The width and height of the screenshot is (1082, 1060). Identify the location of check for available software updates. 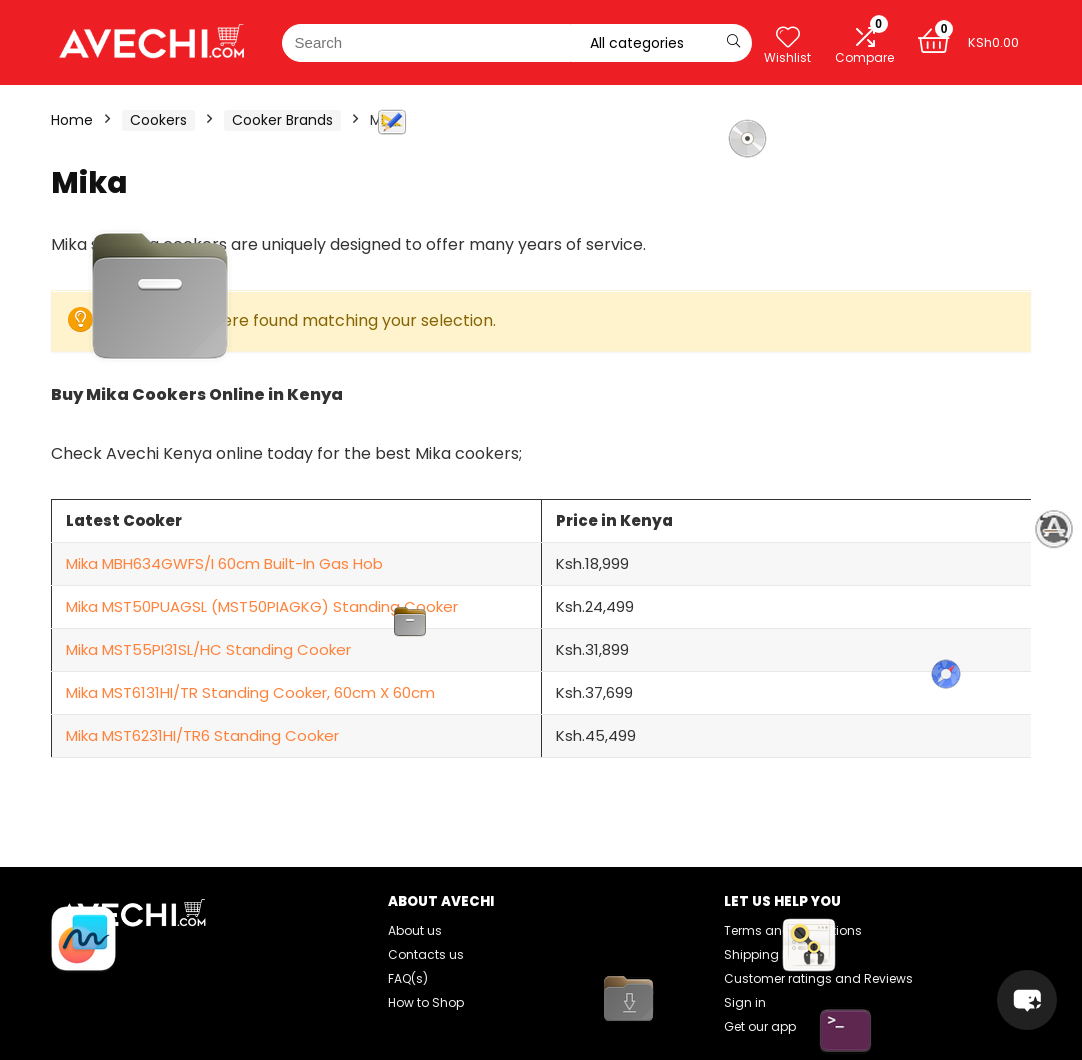
(1054, 529).